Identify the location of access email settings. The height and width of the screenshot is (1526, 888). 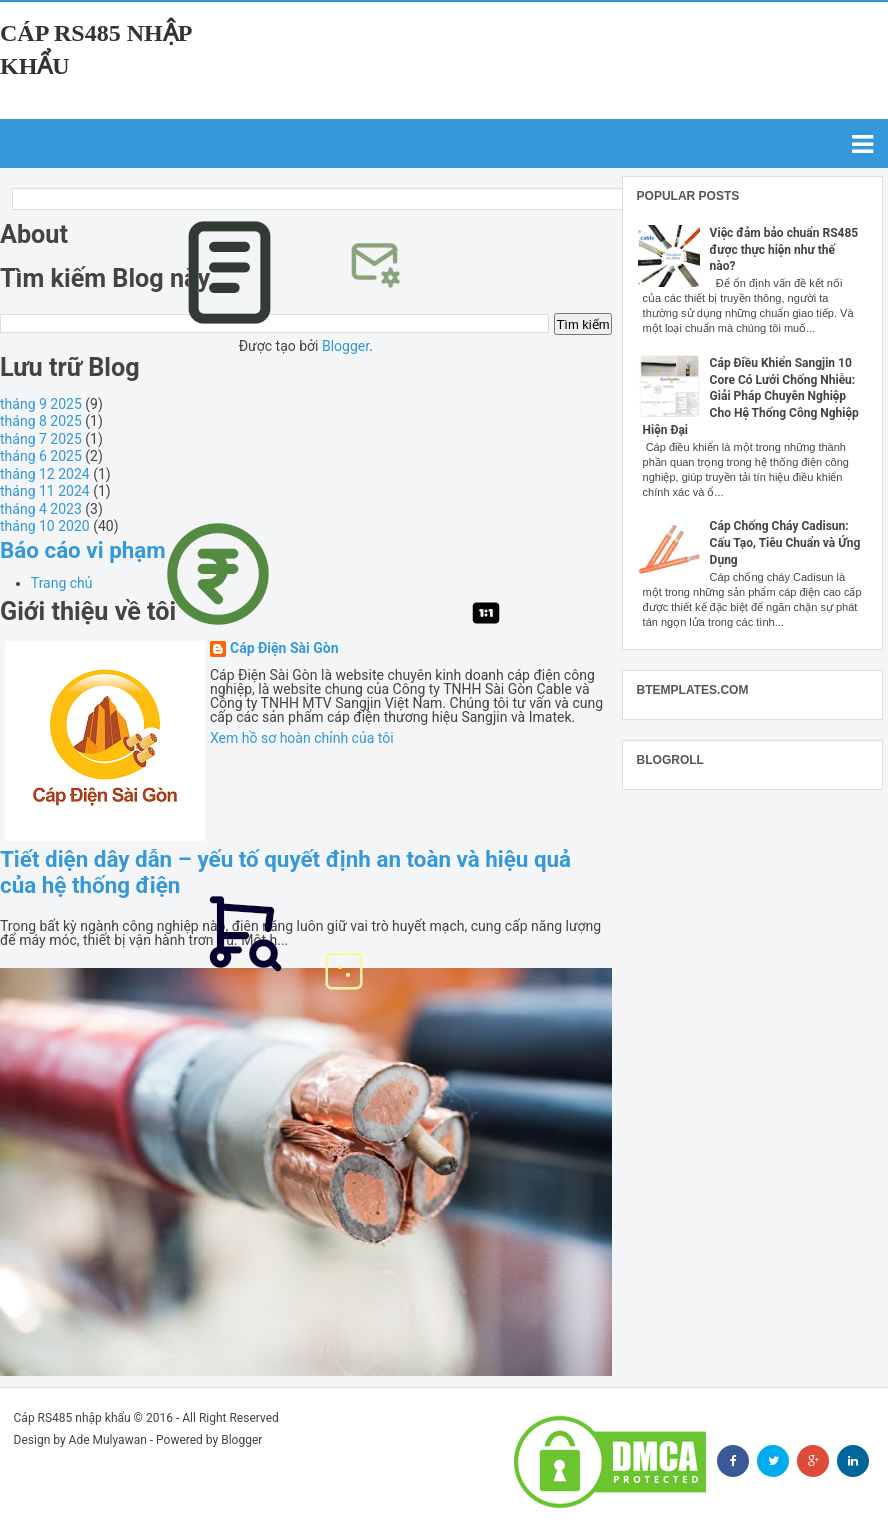
(374, 261).